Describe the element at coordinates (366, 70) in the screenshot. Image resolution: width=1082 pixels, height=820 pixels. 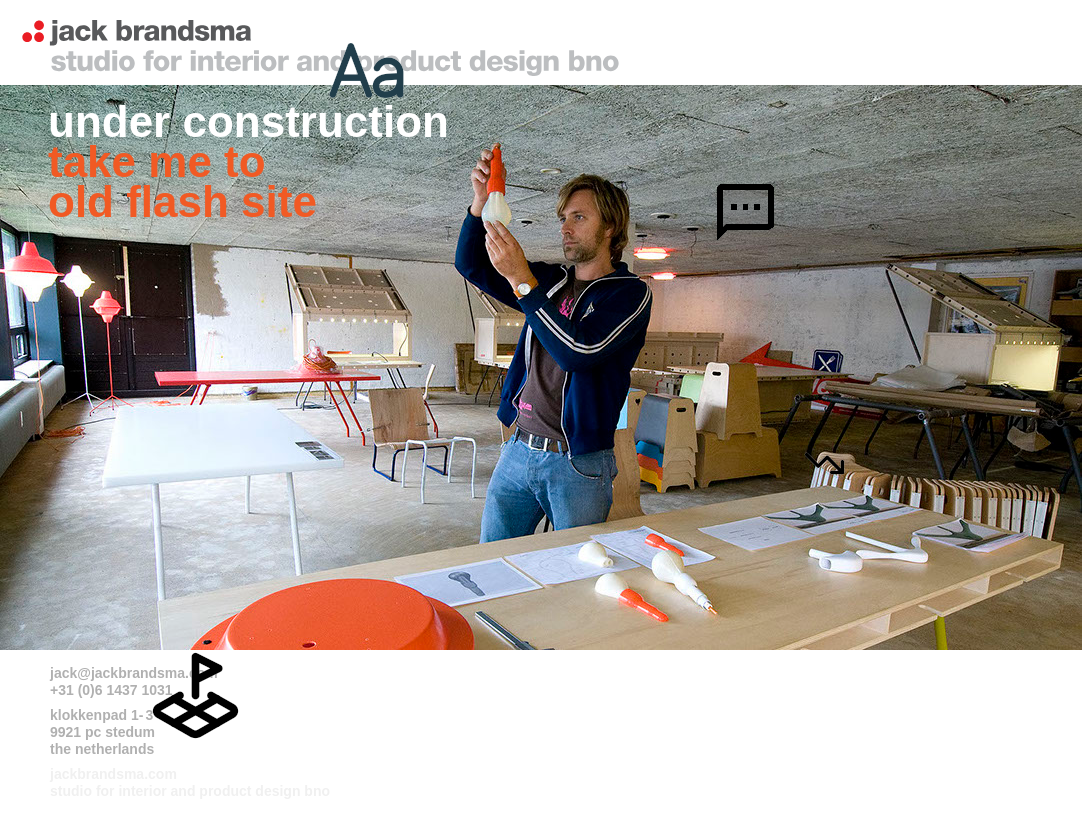
I see `adjust text or font settings` at that location.